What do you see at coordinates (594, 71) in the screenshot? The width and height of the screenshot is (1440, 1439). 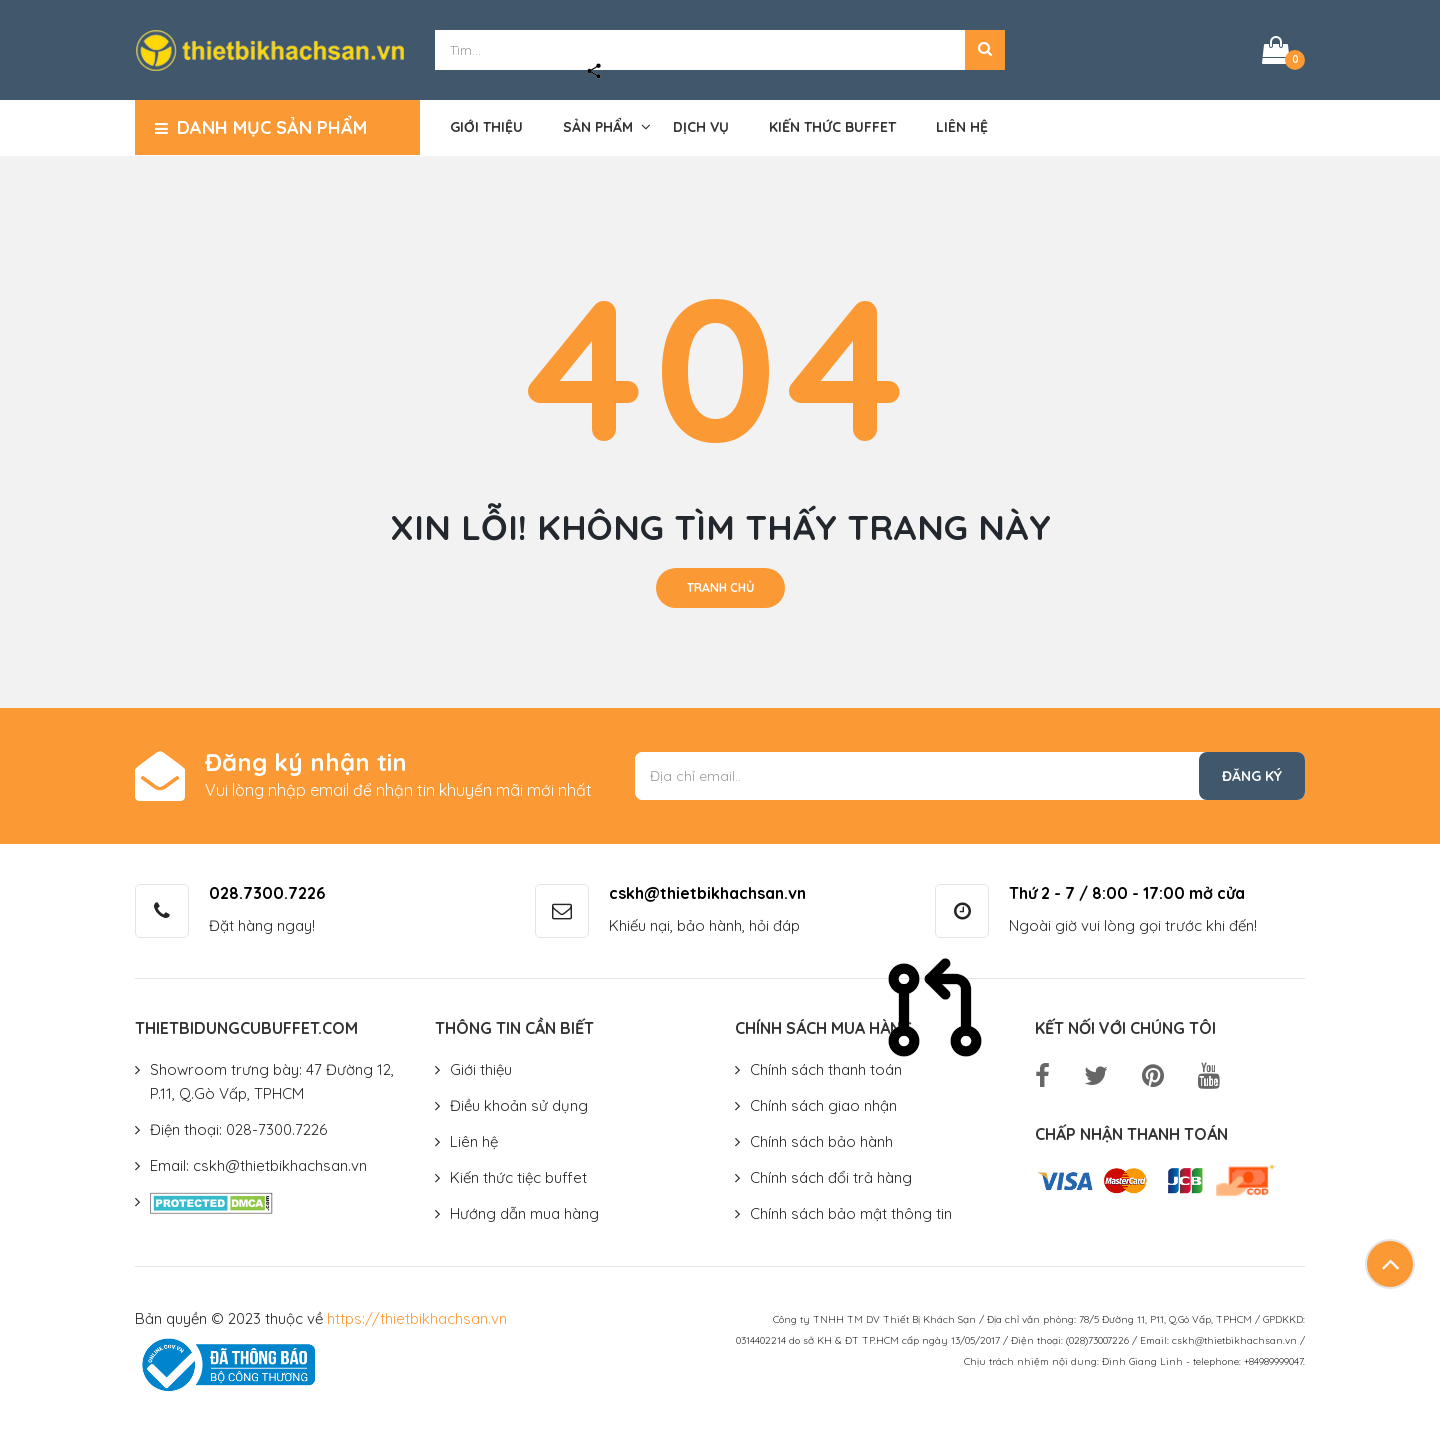 I see `share this content with others` at bounding box center [594, 71].